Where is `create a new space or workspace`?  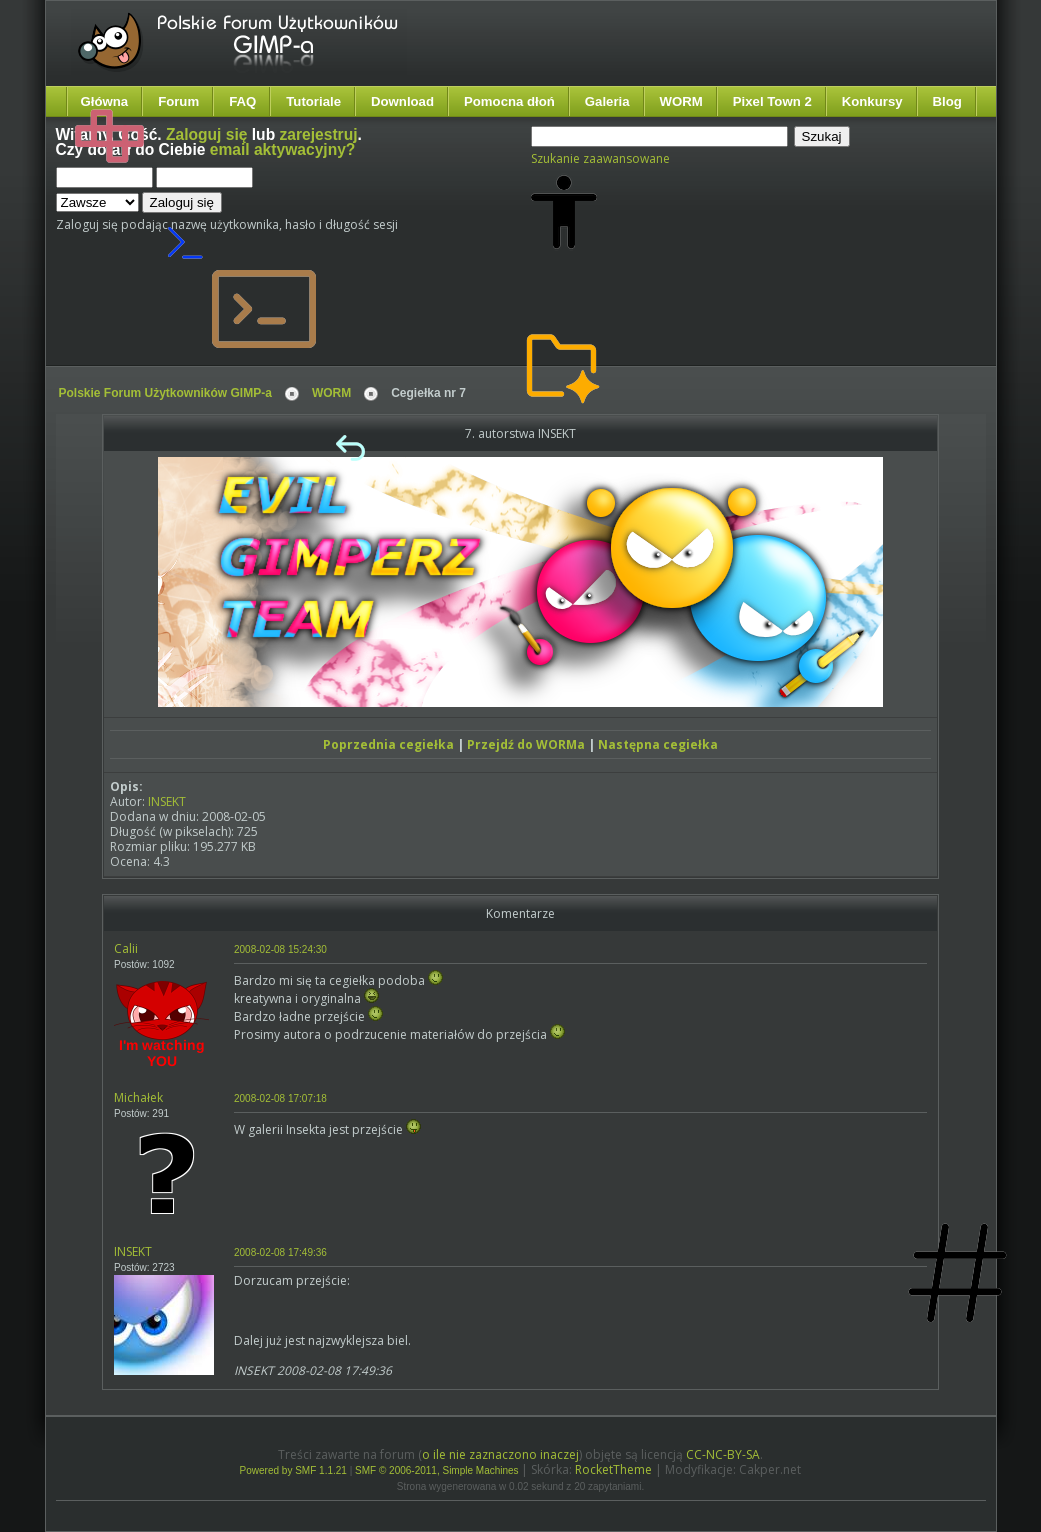
create a new space or workspace is located at coordinates (561, 365).